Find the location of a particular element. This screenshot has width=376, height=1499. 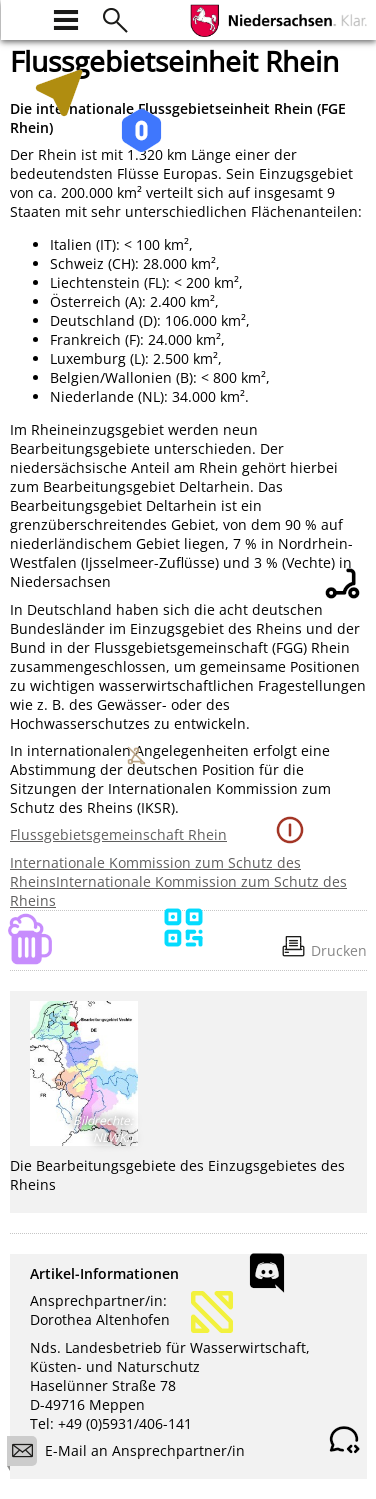

select scooter as transportation mode is located at coordinates (342, 583).